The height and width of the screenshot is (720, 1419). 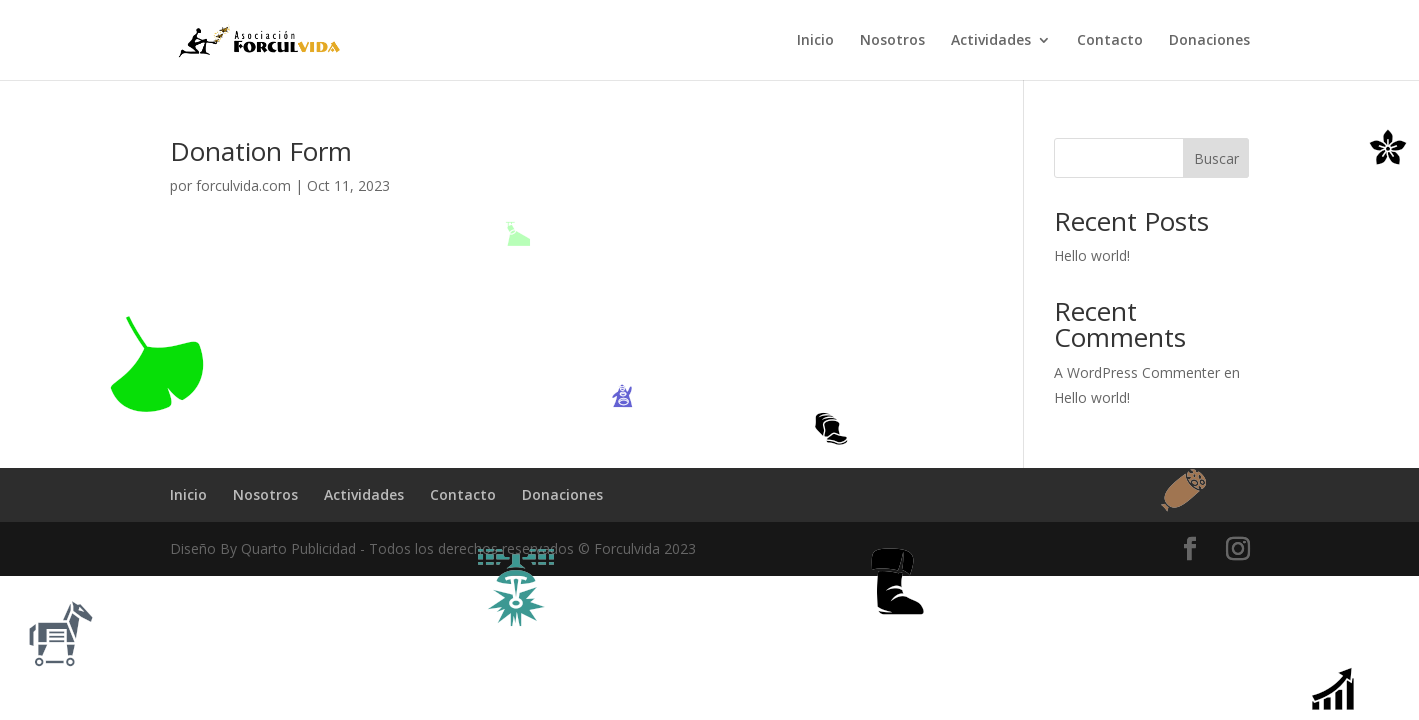 What do you see at coordinates (831, 429) in the screenshot?
I see `bread or bakery item in a cooking game` at bounding box center [831, 429].